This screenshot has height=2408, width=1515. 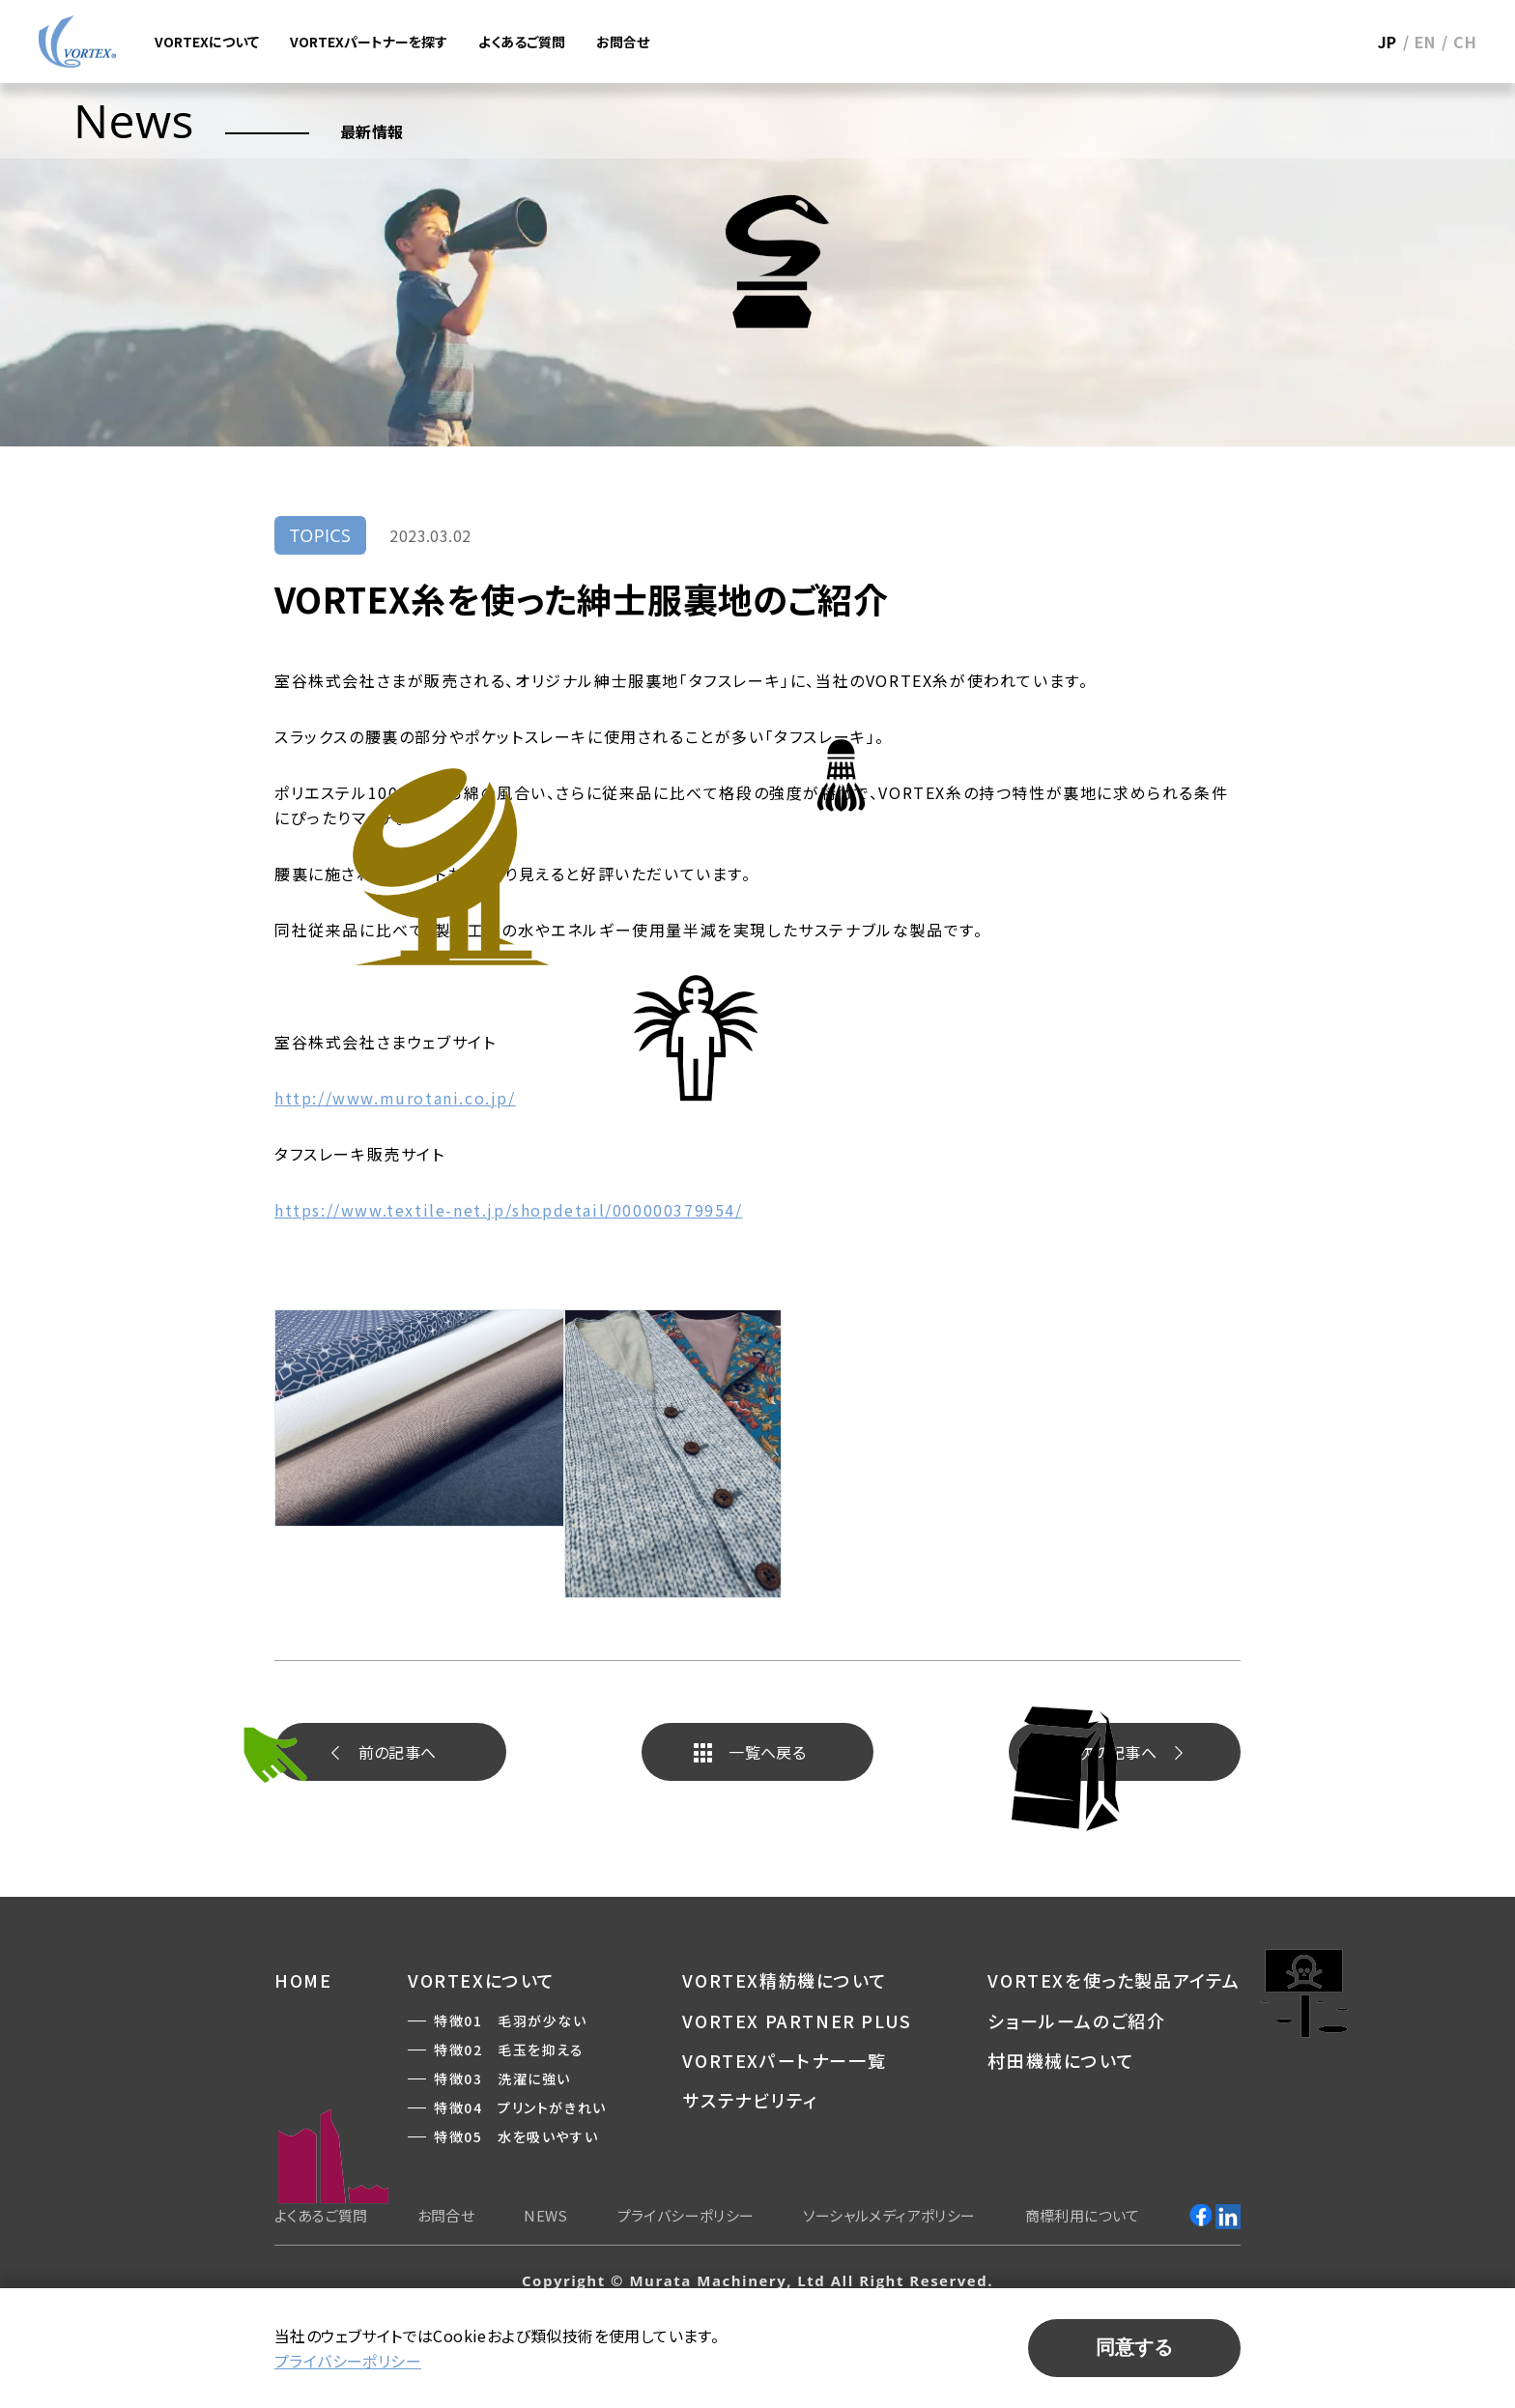 What do you see at coordinates (841, 775) in the screenshot?
I see `access badminton game or activity` at bounding box center [841, 775].